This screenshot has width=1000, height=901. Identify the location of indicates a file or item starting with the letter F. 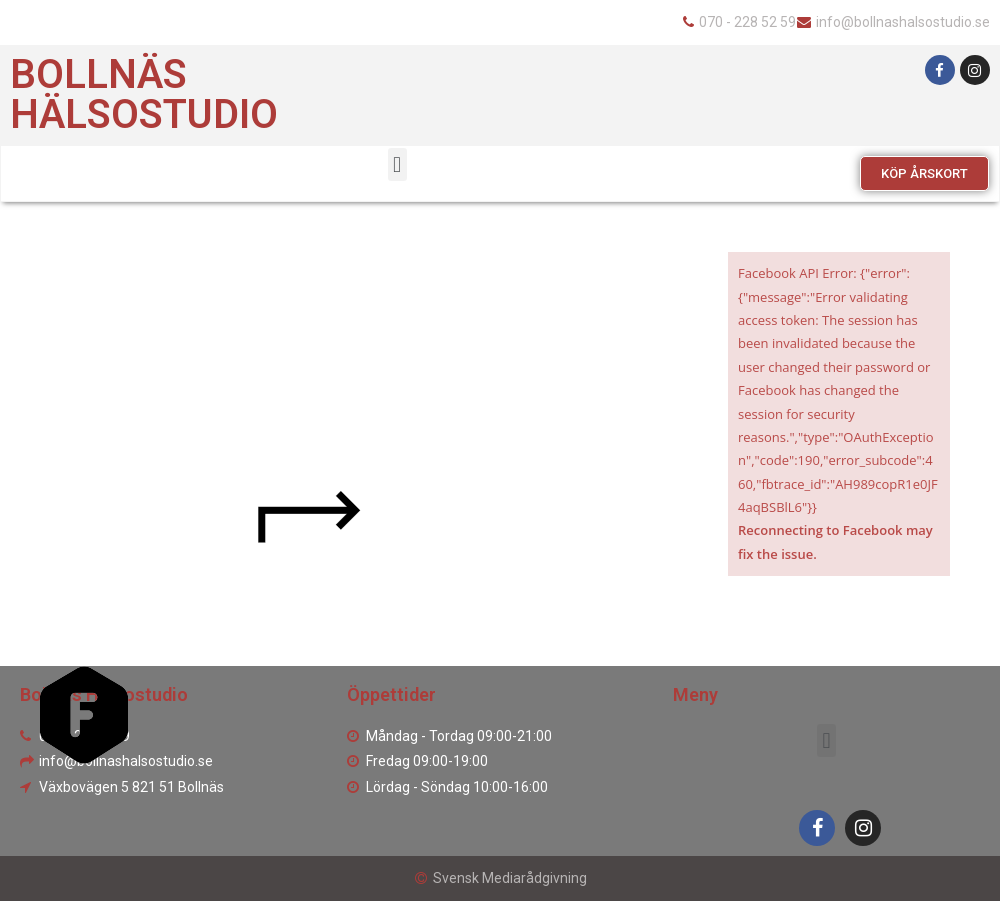
(84, 715).